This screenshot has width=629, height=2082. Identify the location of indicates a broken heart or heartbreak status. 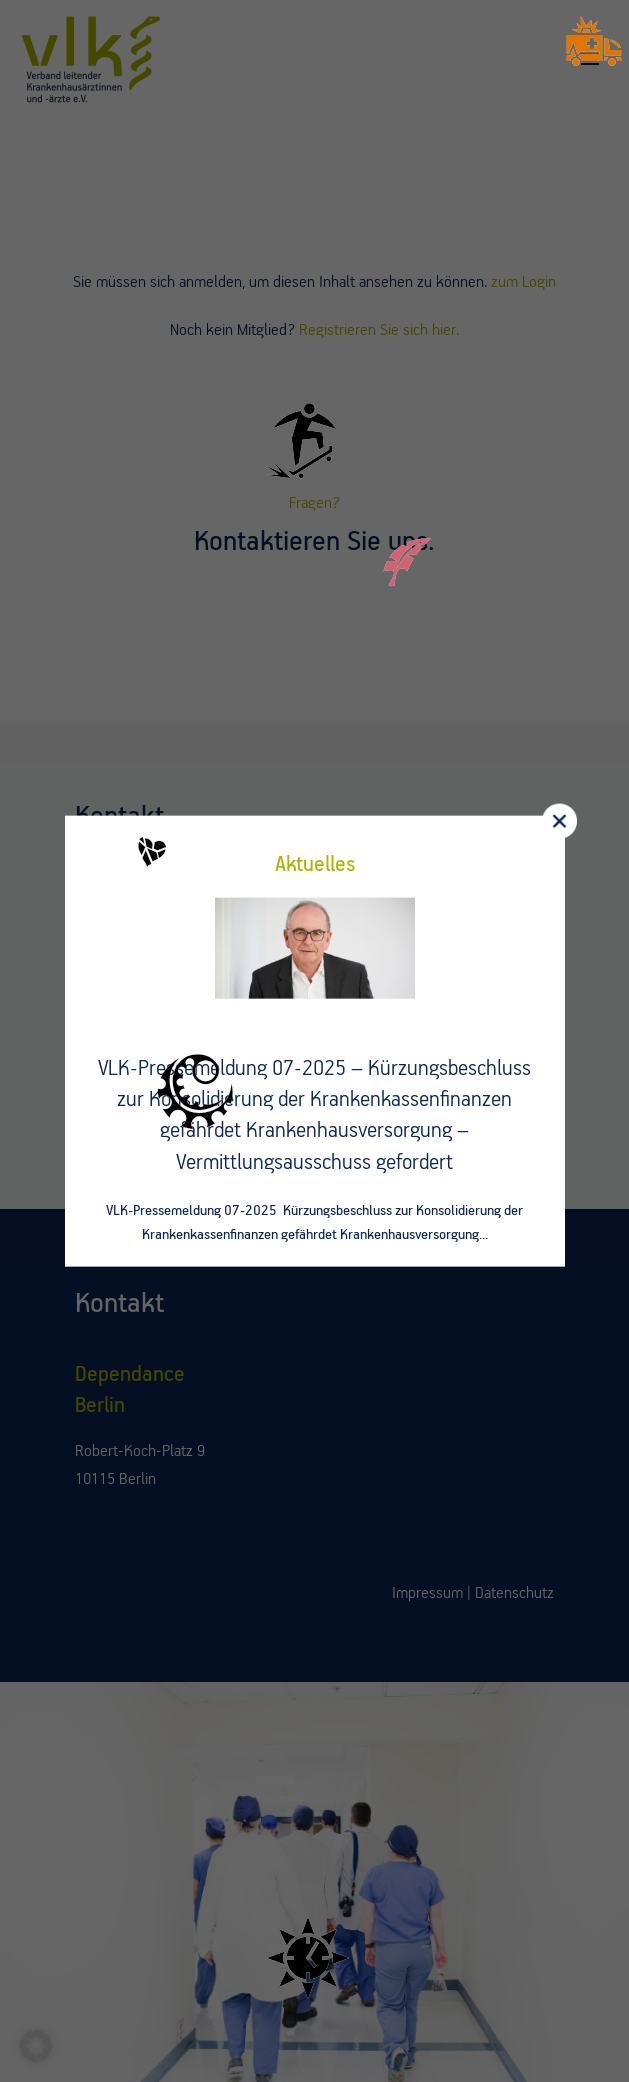
(152, 852).